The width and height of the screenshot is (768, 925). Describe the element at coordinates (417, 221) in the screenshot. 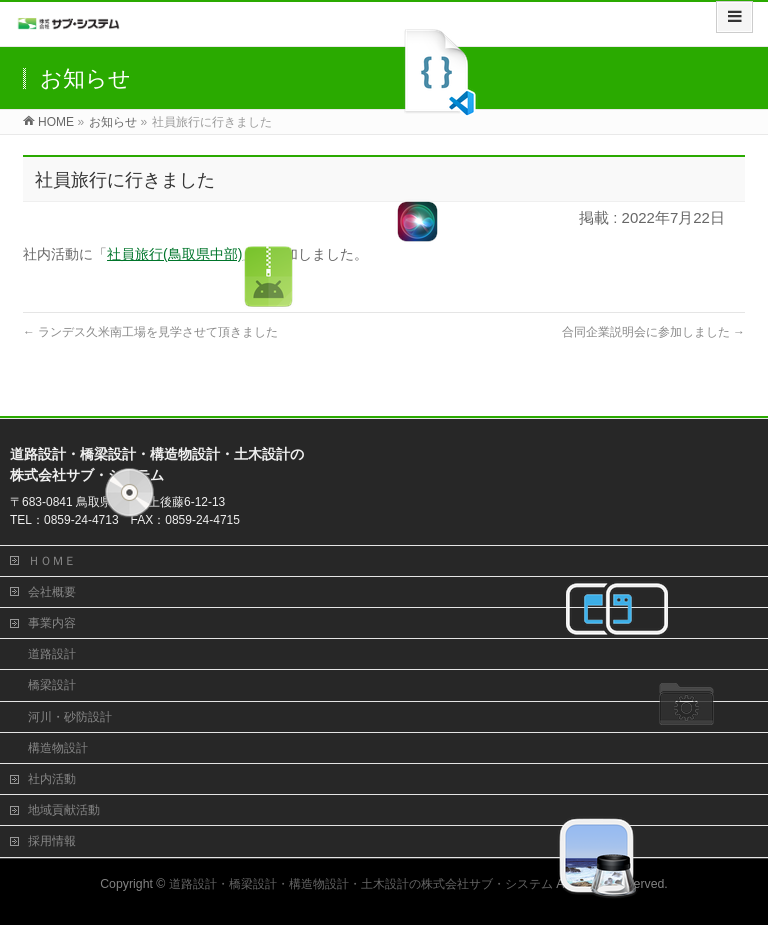

I see `open siri voice assistant settings` at that location.